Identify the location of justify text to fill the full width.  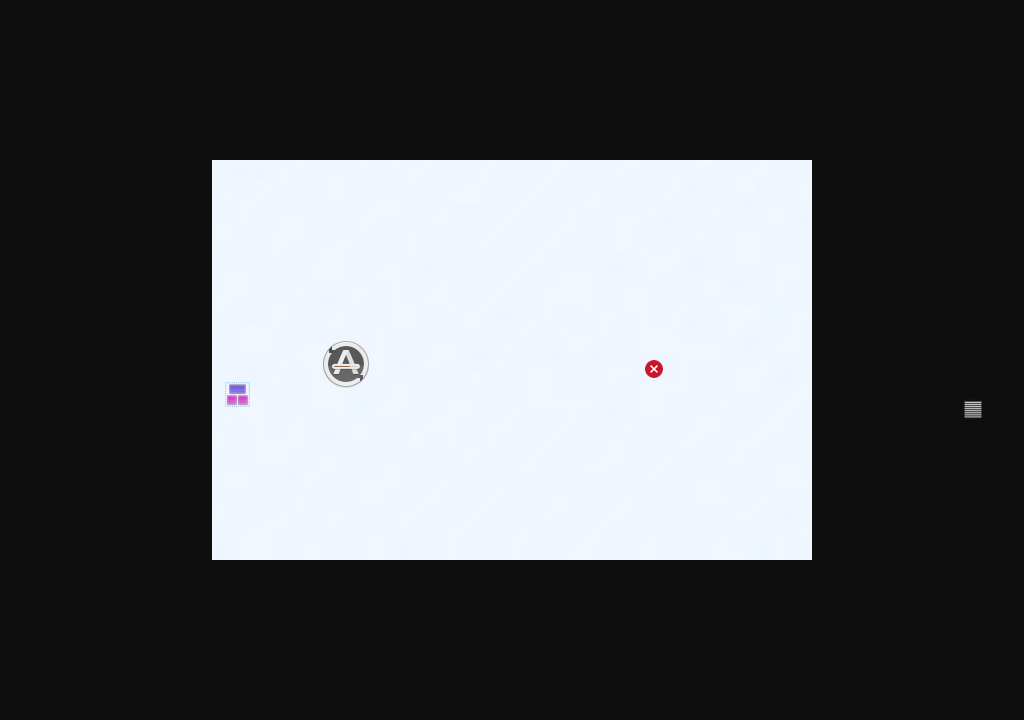
(973, 409).